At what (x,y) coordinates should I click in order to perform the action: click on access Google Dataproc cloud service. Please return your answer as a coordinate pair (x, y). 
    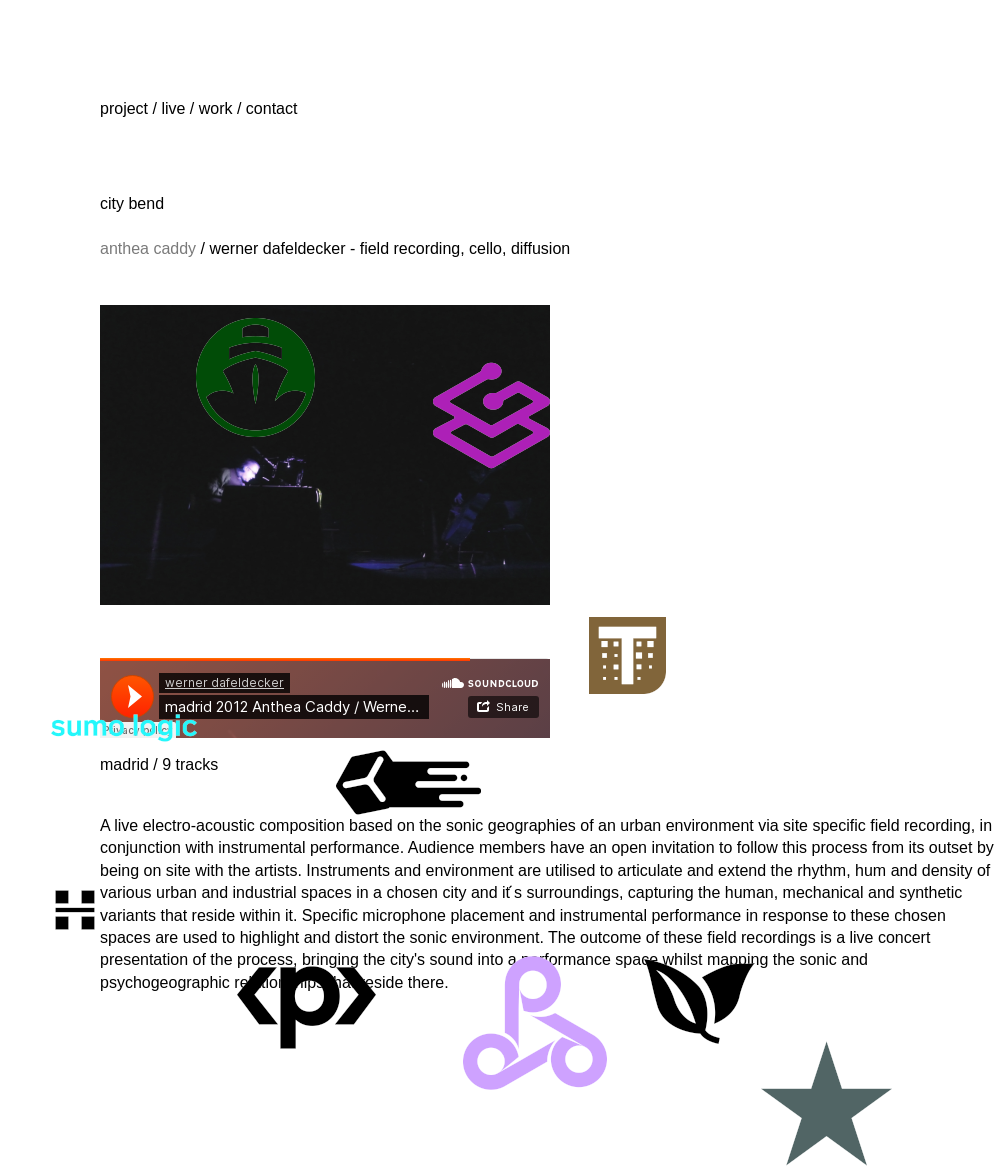
    Looking at the image, I should click on (535, 1023).